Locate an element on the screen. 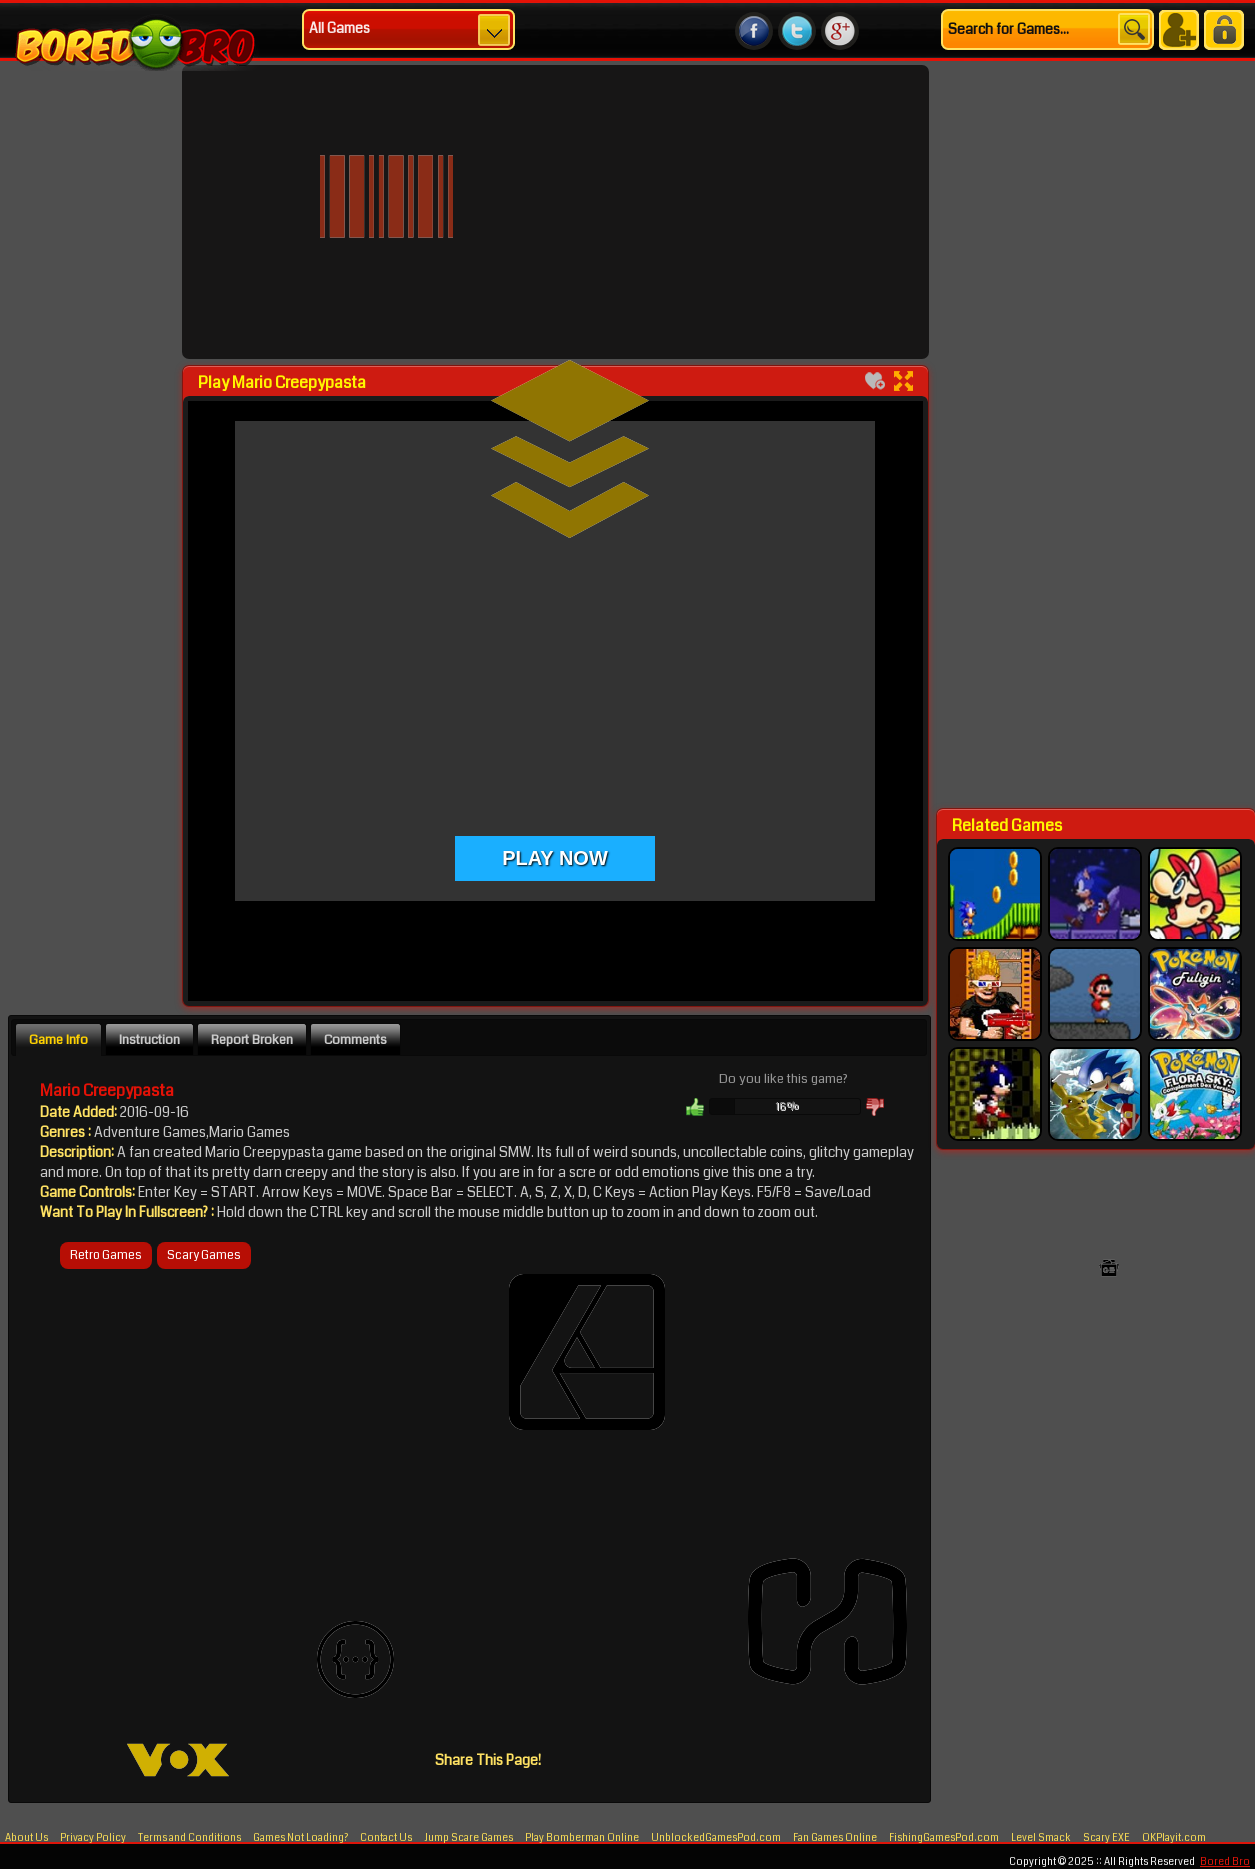 The width and height of the screenshot is (1255, 1869). vox media logo is located at coordinates (178, 1760).